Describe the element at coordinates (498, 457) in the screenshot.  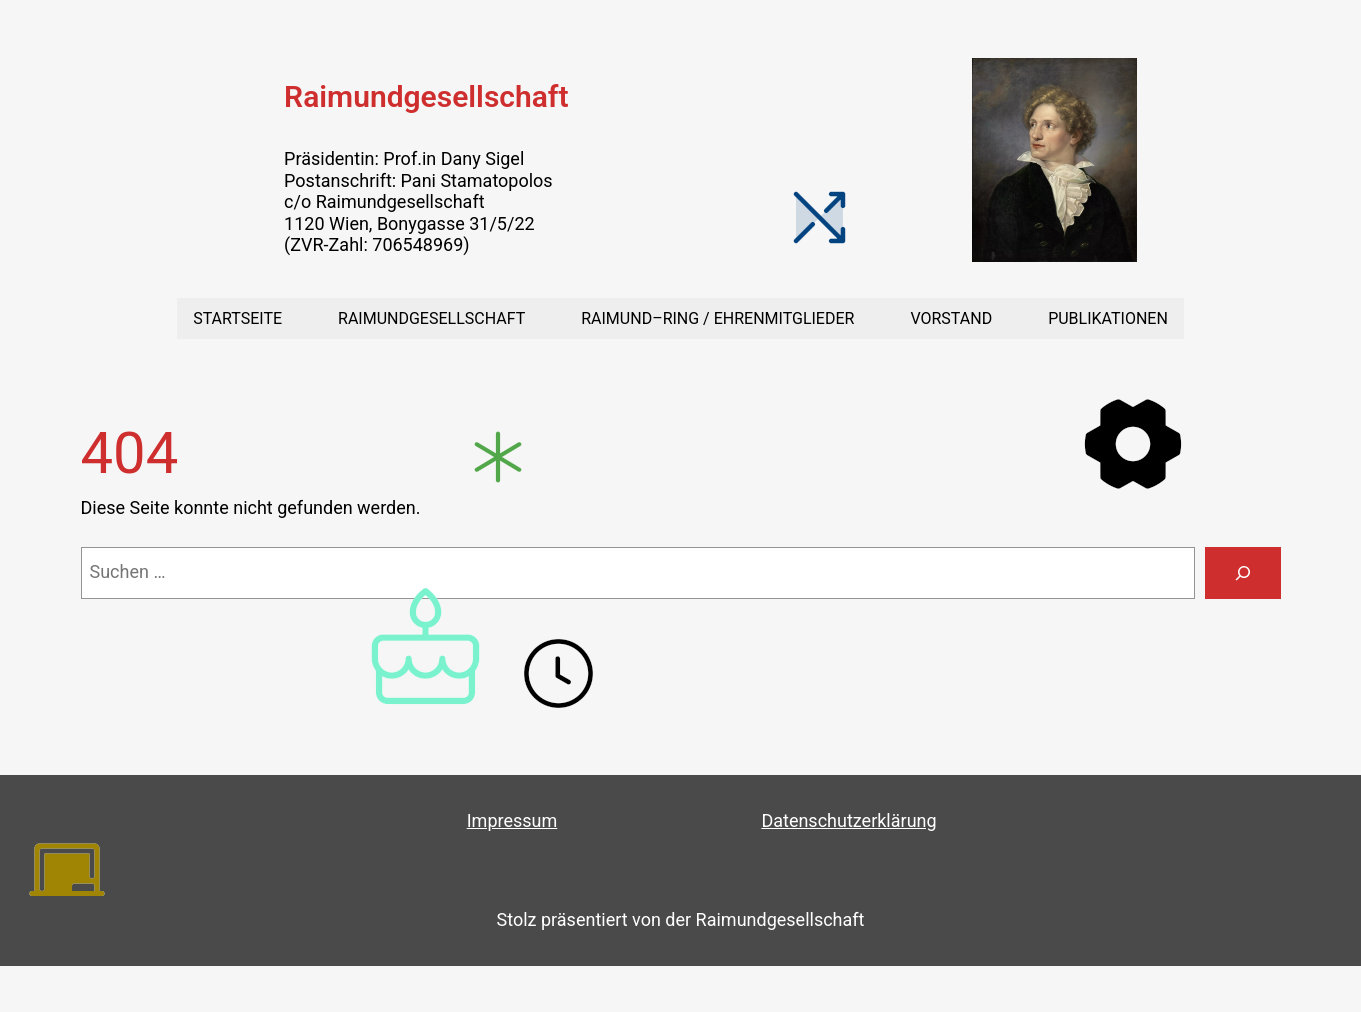
I see `indicates a required field in a form` at that location.